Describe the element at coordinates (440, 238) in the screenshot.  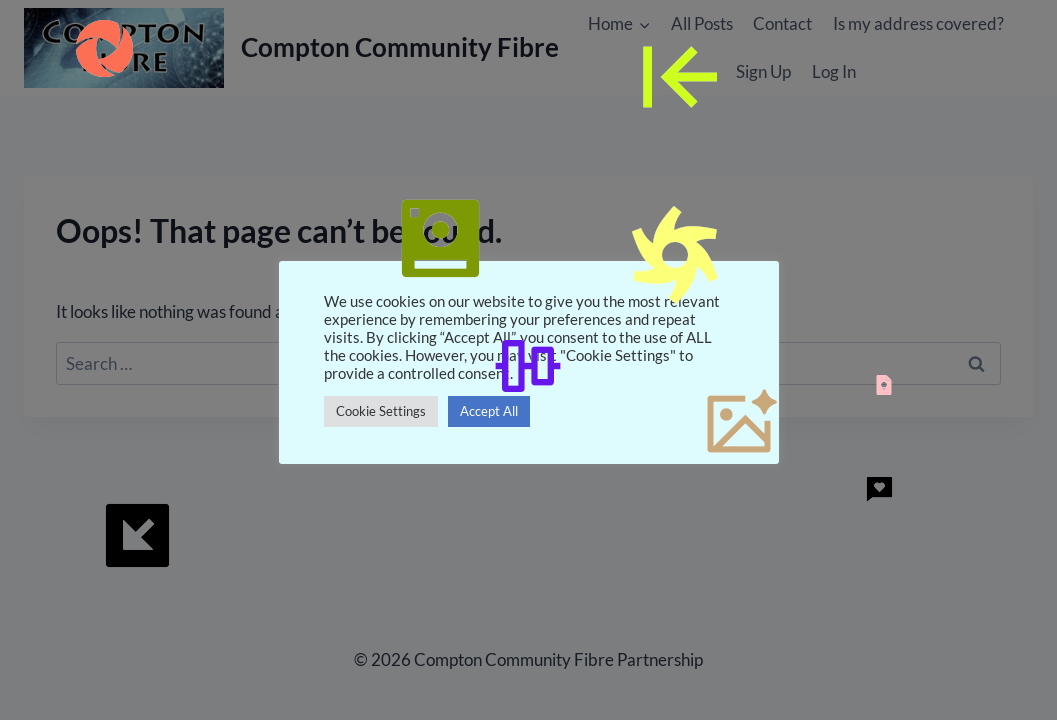
I see `access polaroid or instant camera features` at that location.